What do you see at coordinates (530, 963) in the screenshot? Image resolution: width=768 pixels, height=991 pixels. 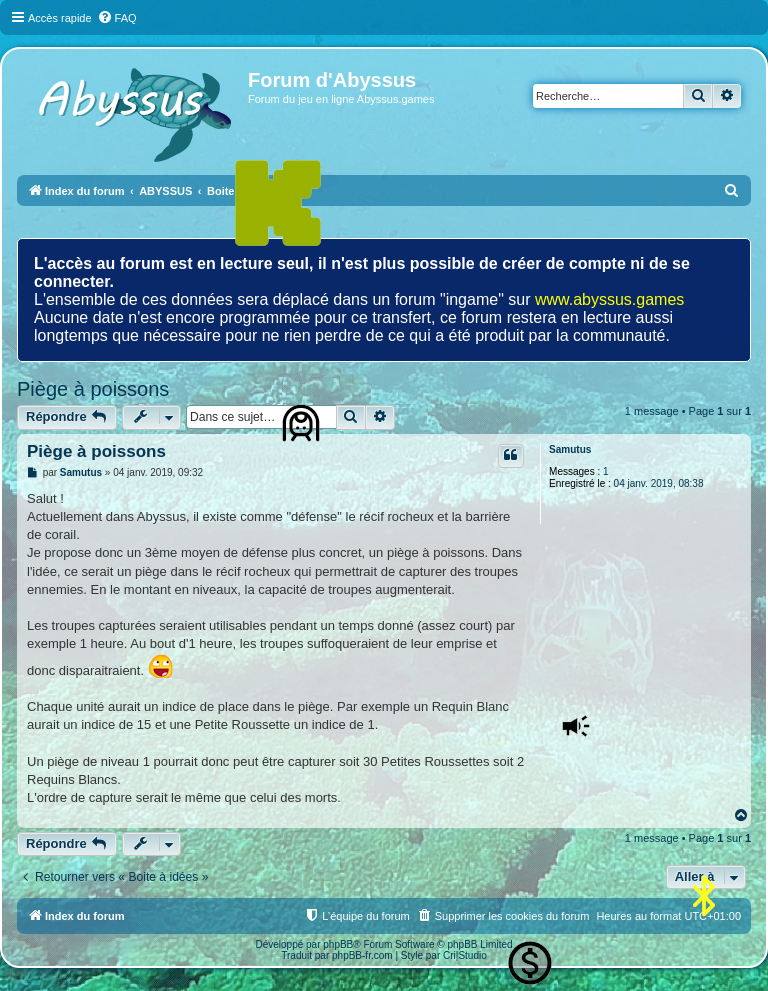 I see `view earnings or revenue` at bounding box center [530, 963].